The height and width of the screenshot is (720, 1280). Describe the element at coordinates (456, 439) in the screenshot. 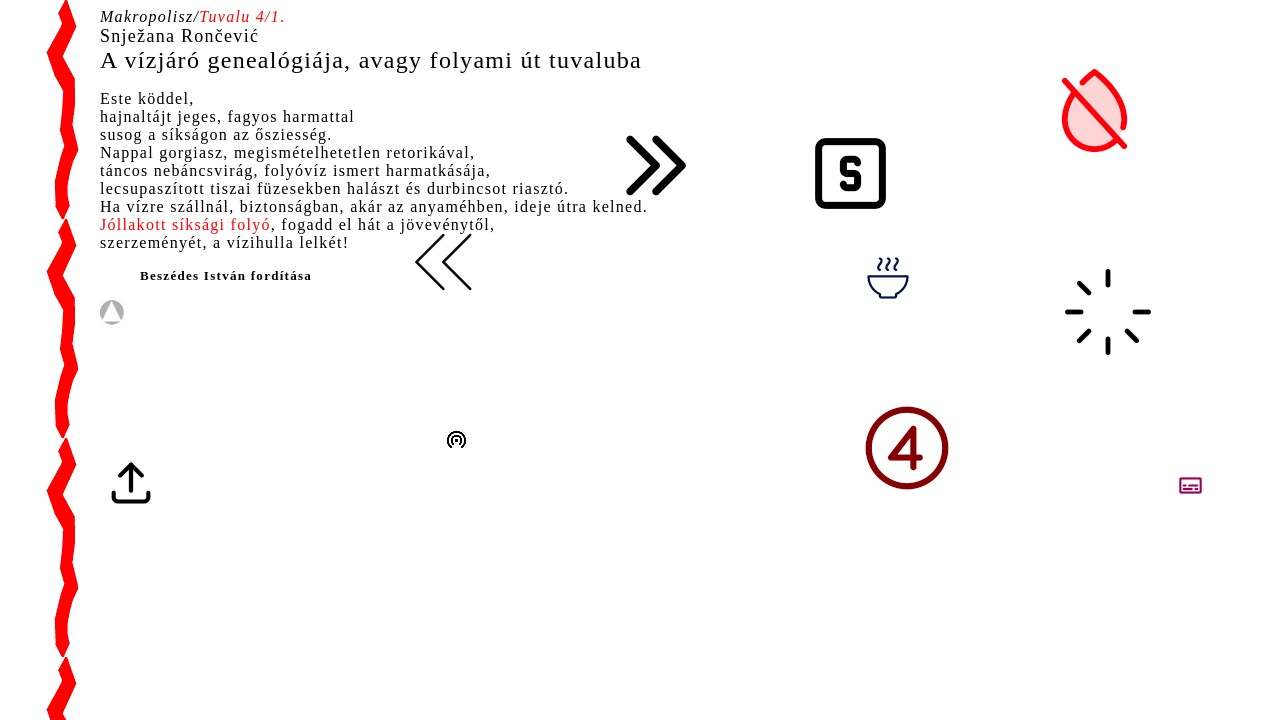

I see `enable wifi hotspot or tethering` at that location.